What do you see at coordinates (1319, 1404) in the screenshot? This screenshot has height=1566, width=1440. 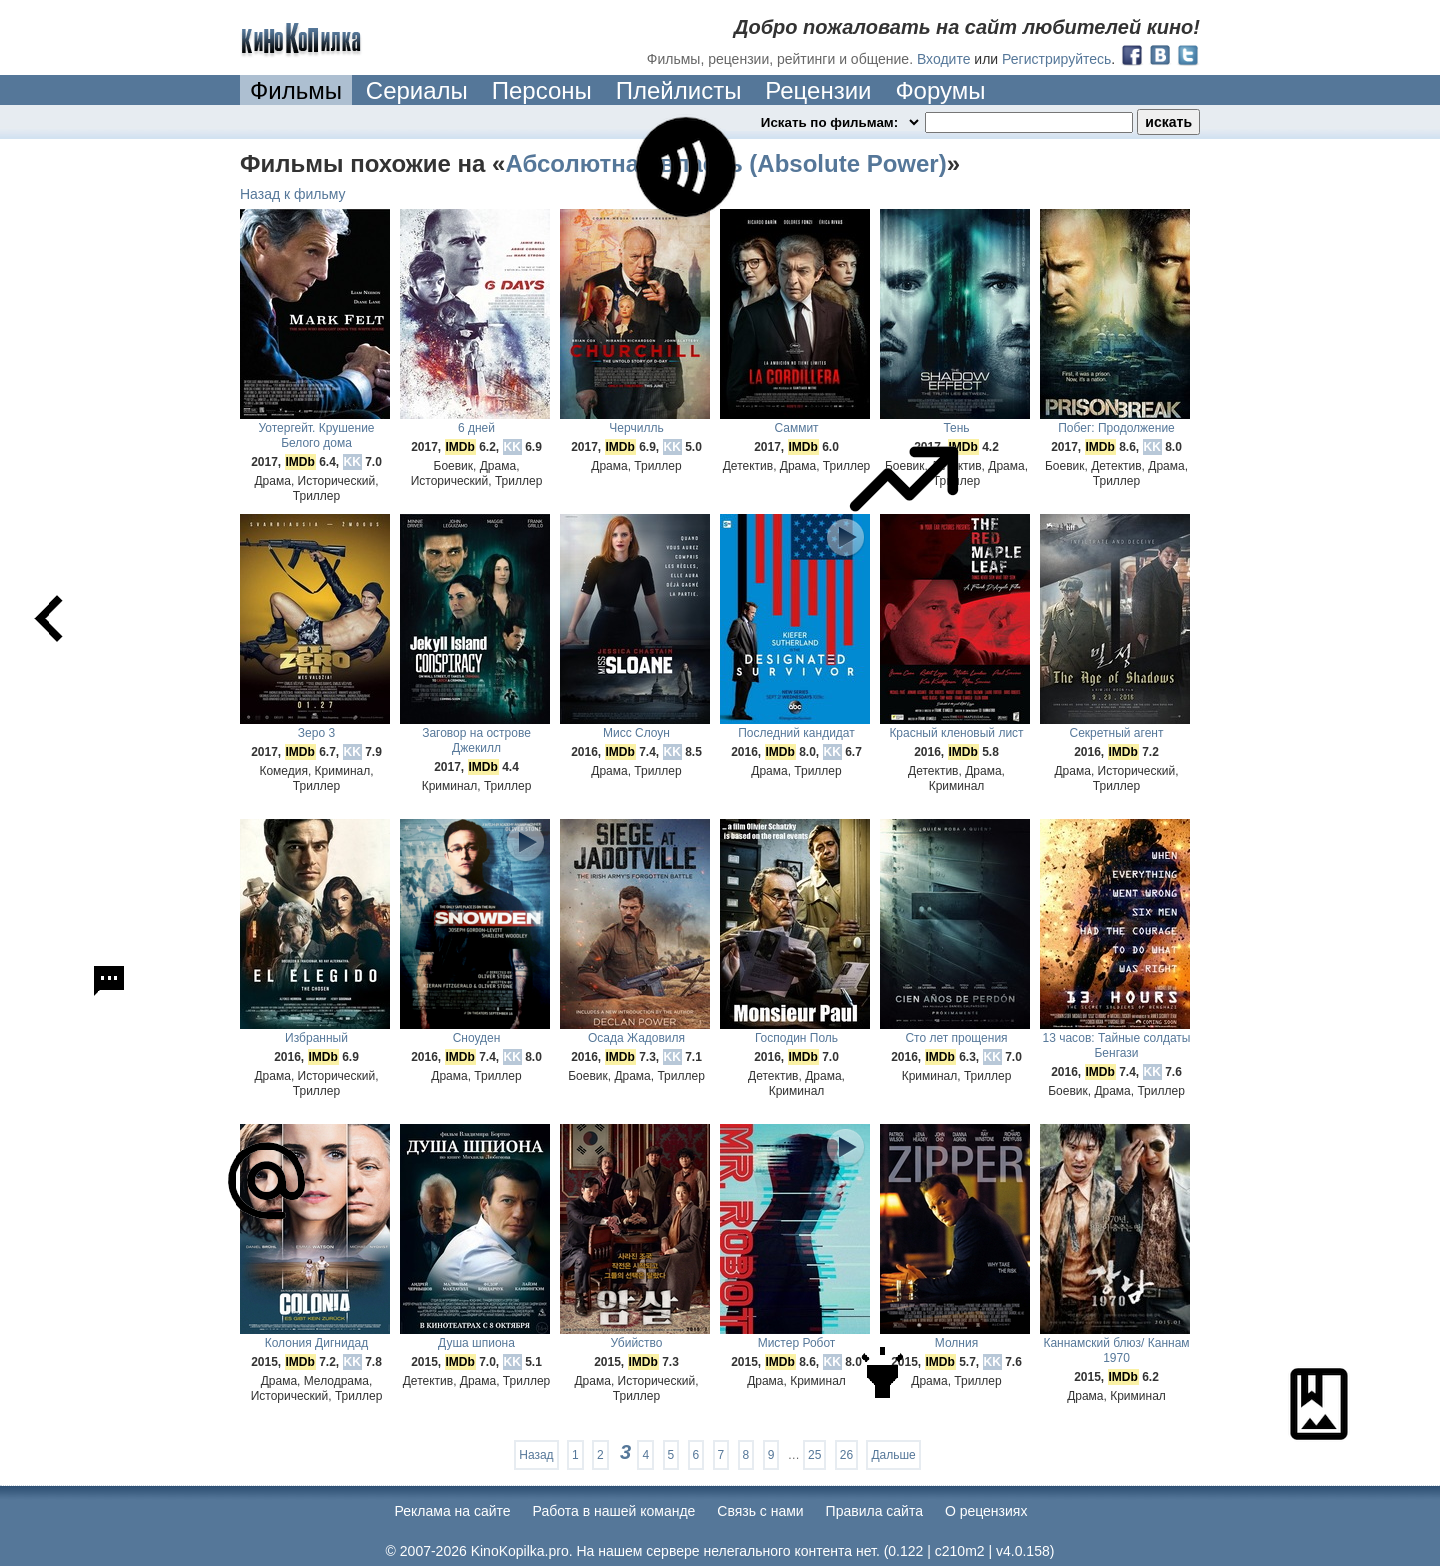 I see `open photo album` at bounding box center [1319, 1404].